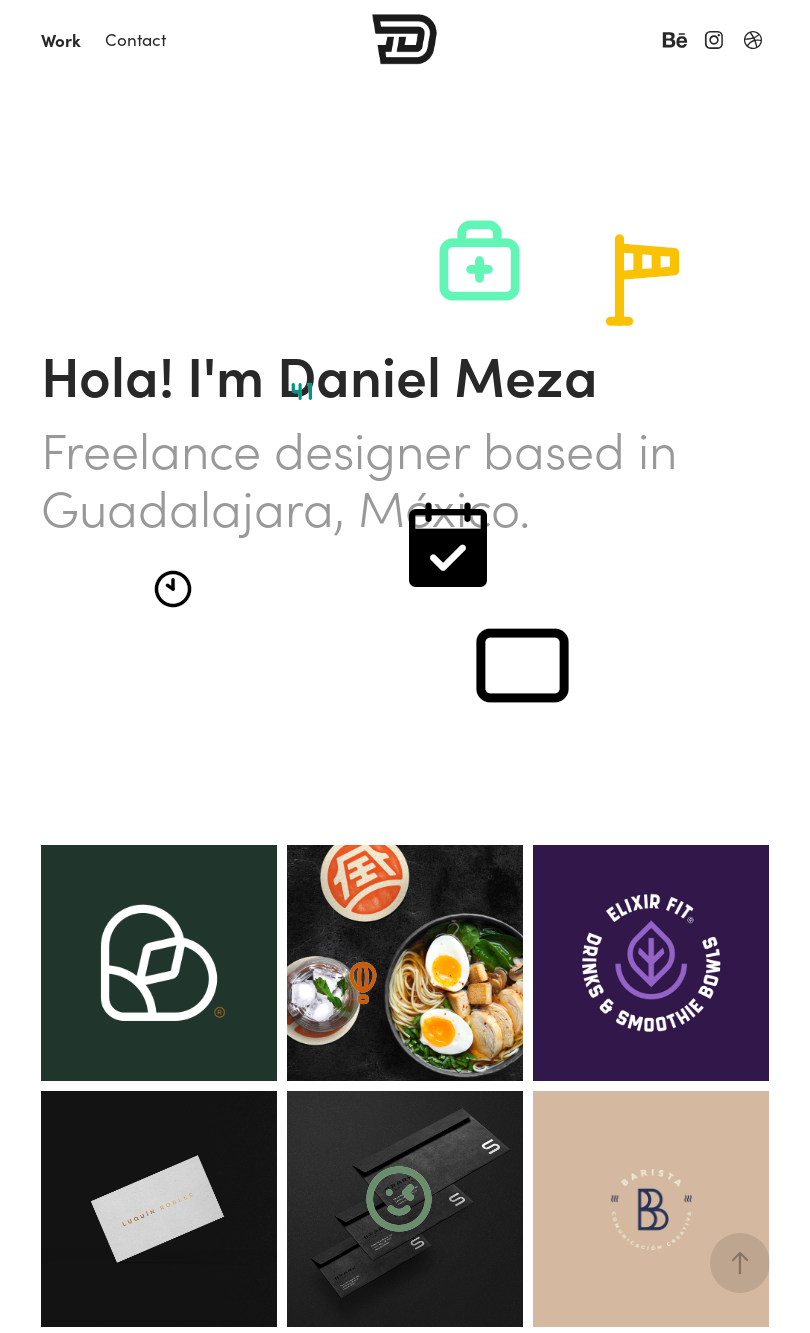 This screenshot has height=1333, width=810. I want to click on indicates item number 41 in a list or sequence, so click(303, 391).